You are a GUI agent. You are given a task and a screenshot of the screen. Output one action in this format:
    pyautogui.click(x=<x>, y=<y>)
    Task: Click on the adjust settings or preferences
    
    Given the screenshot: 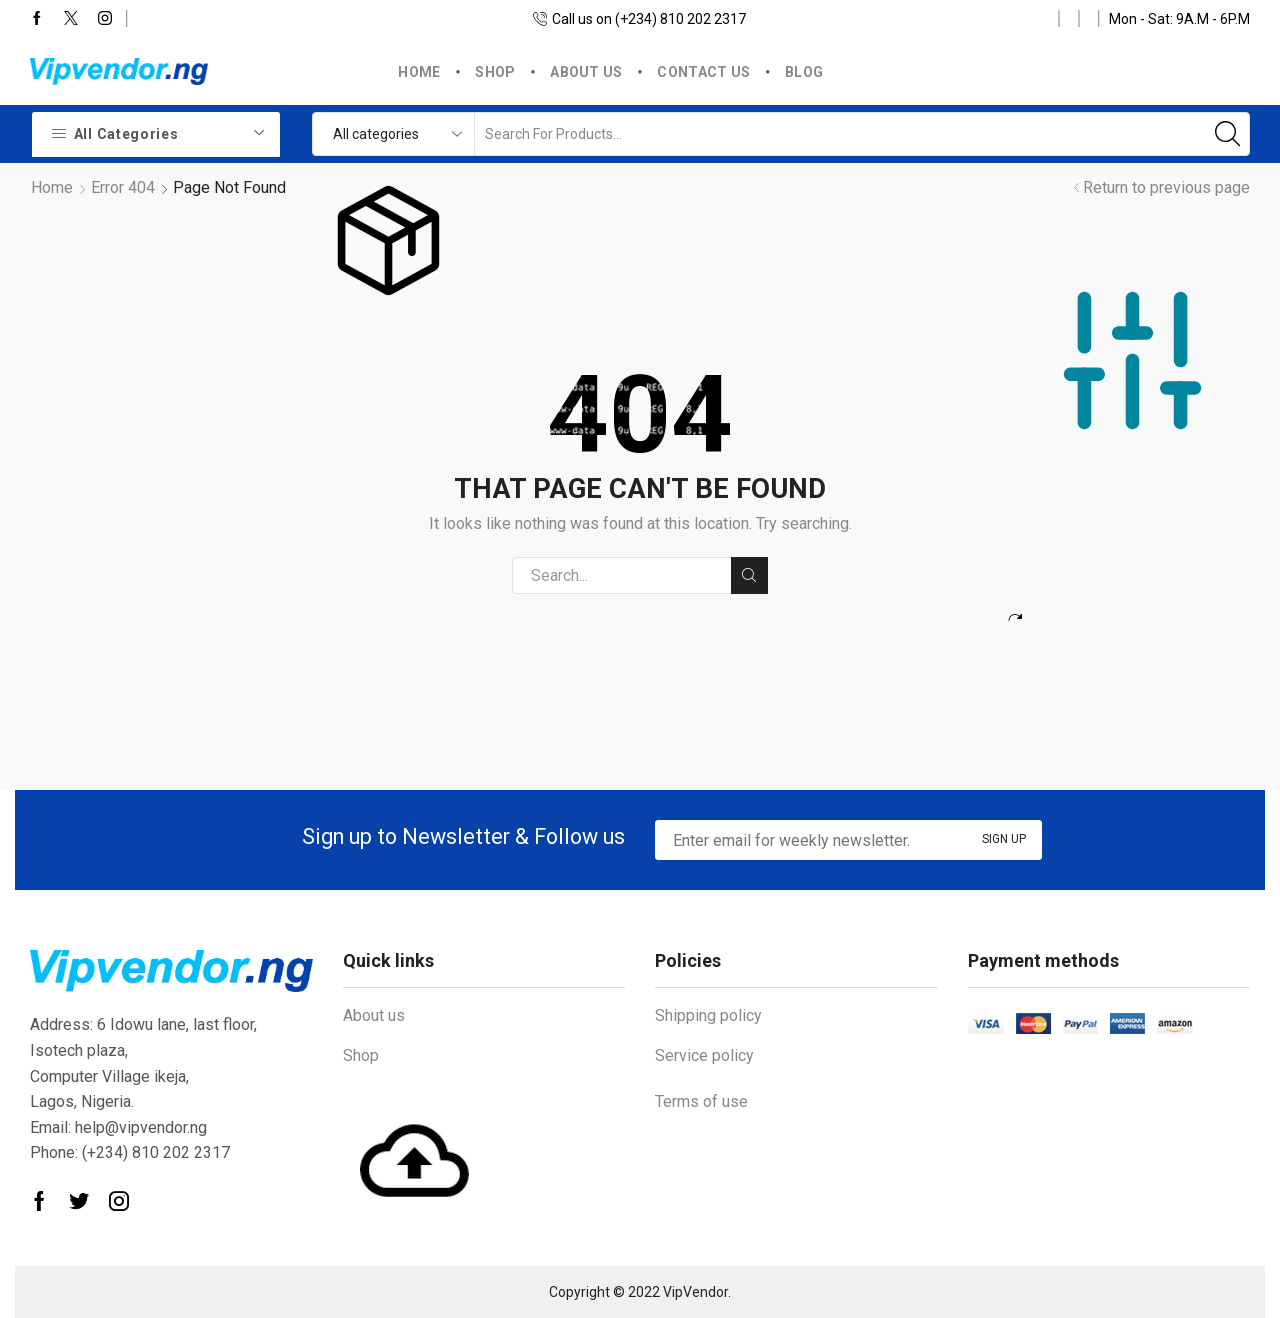 What is the action you would take?
    pyautogui.click(x=1132, y=360)
    